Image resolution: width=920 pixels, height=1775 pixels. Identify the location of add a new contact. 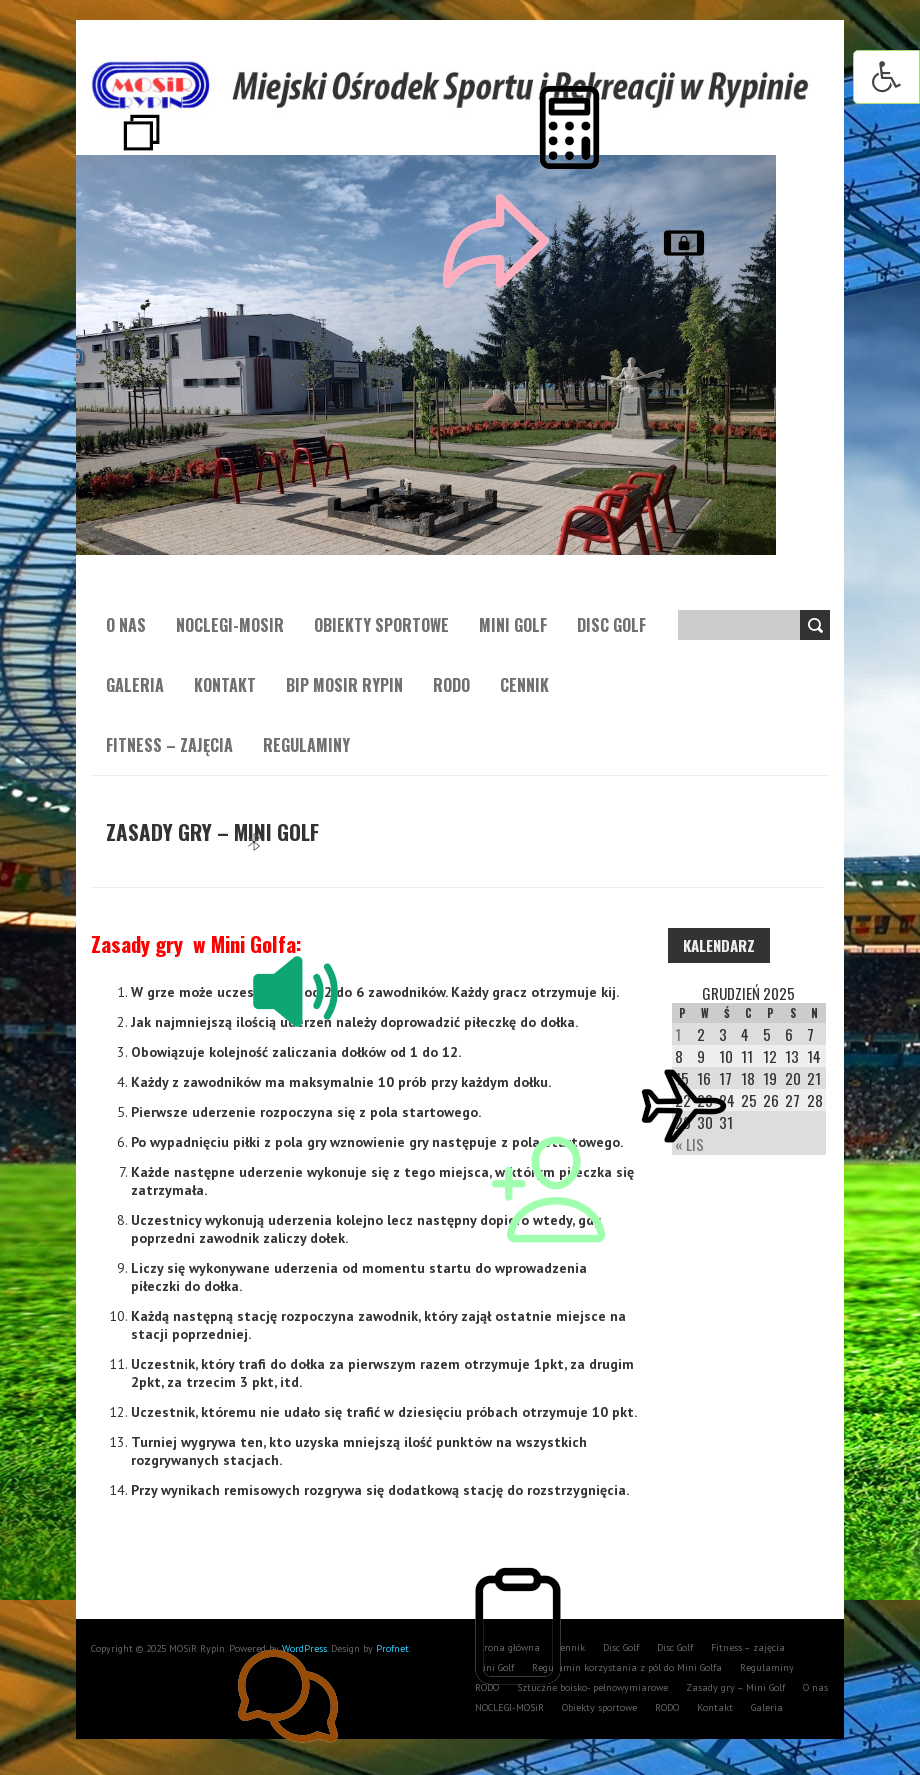
(548, 1189).